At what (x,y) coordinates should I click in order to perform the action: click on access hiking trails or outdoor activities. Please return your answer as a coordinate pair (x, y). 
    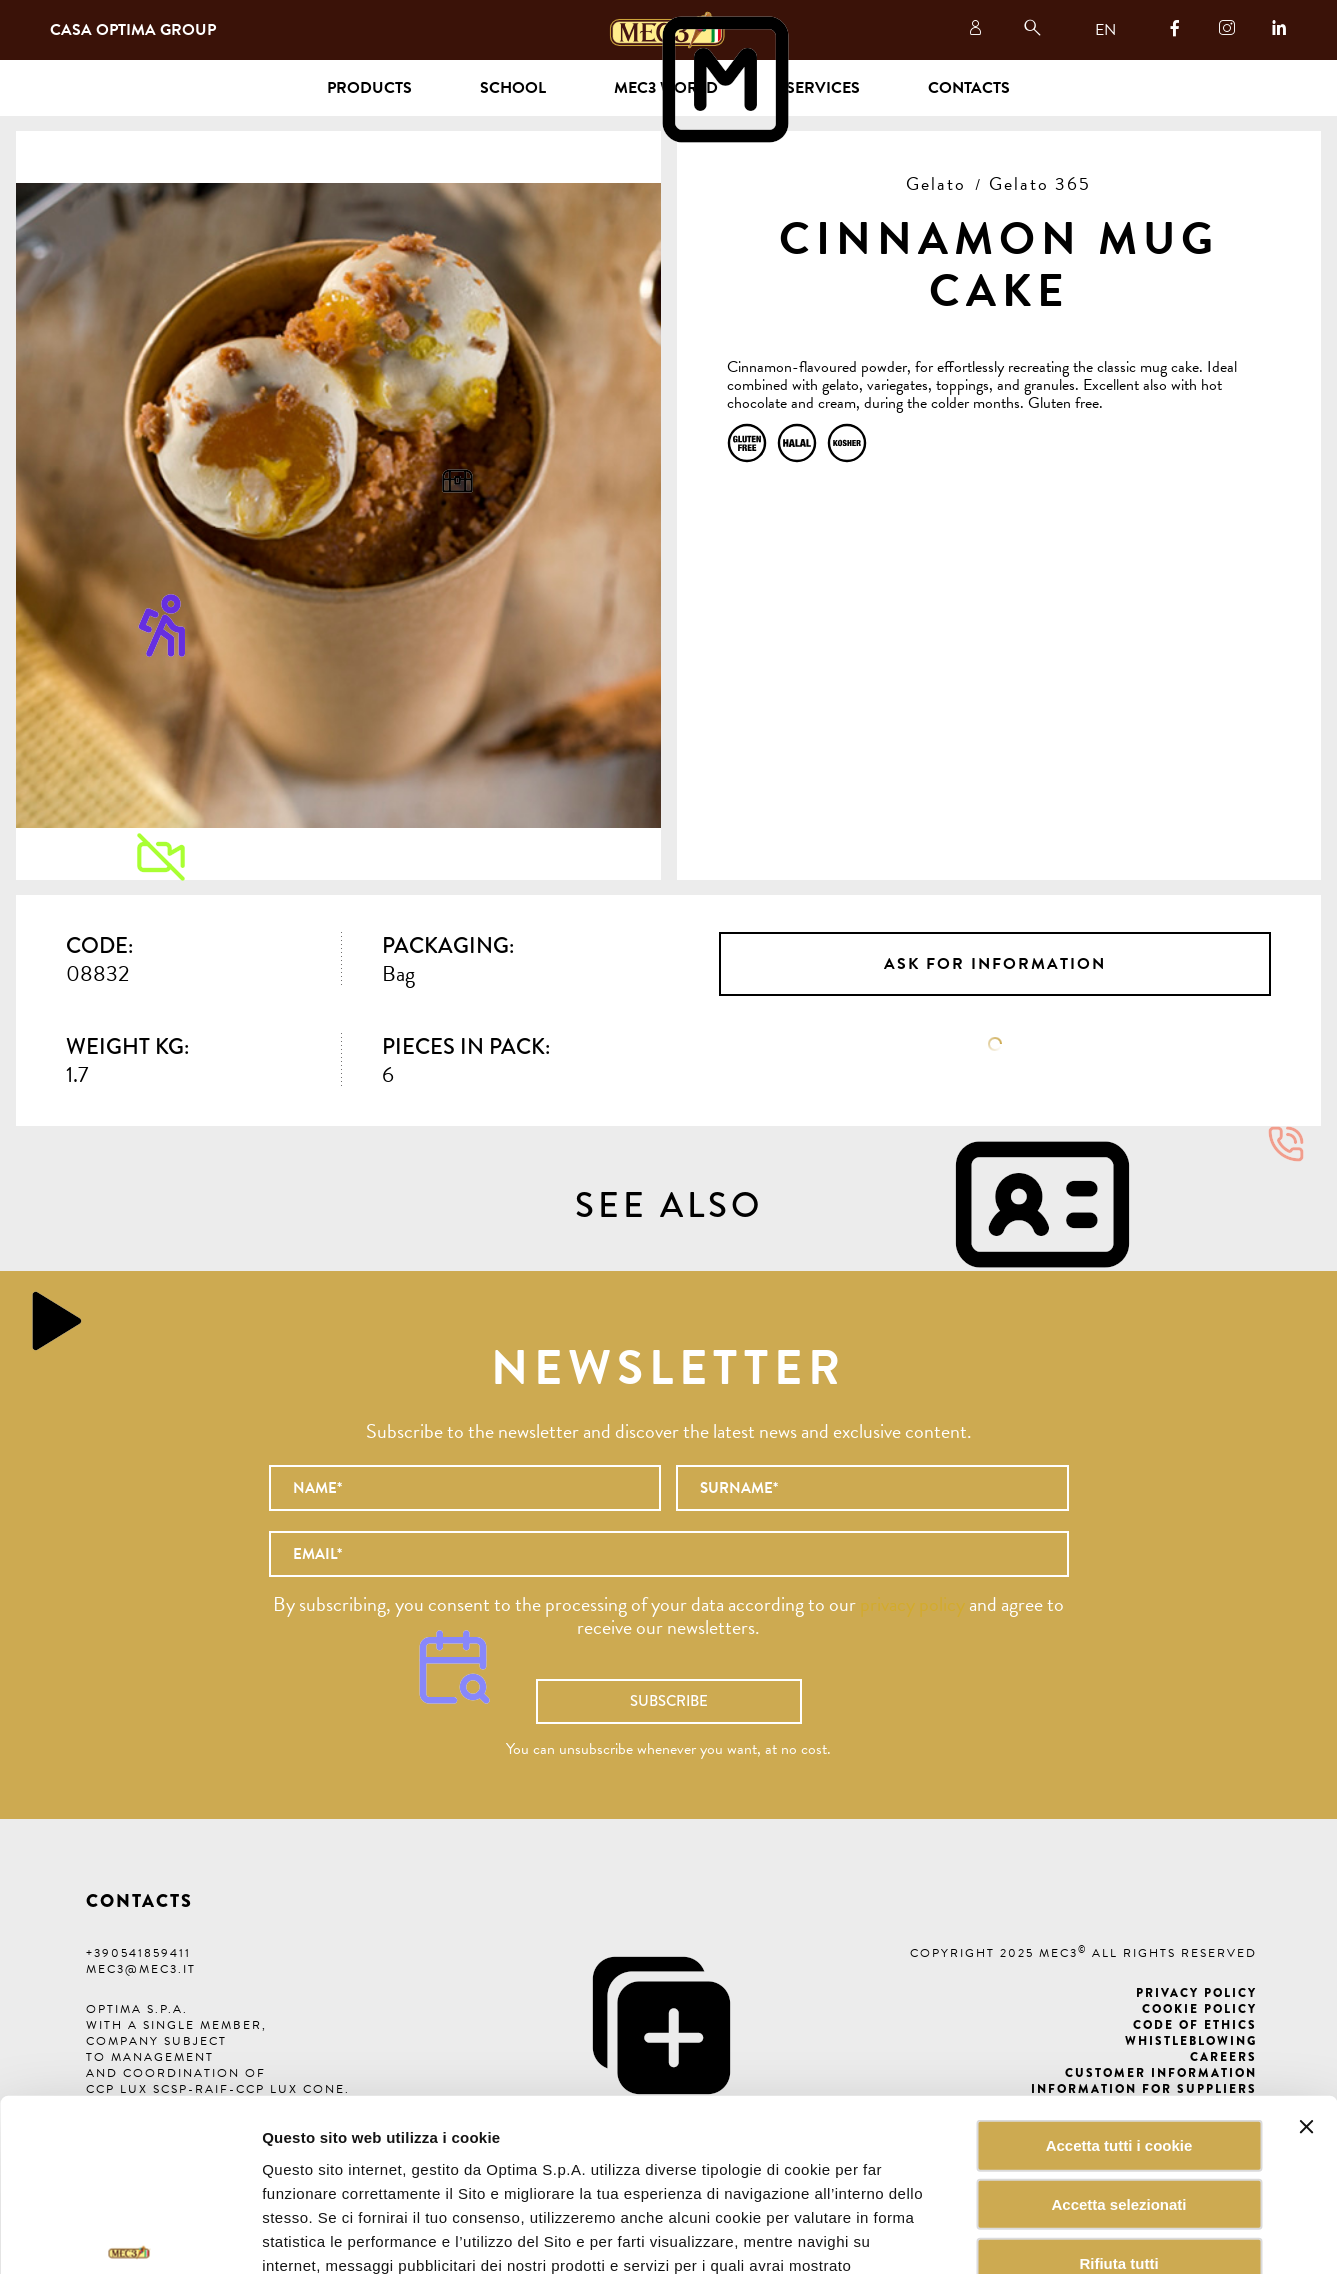
    Looking at the image, I should click on (164, 625).